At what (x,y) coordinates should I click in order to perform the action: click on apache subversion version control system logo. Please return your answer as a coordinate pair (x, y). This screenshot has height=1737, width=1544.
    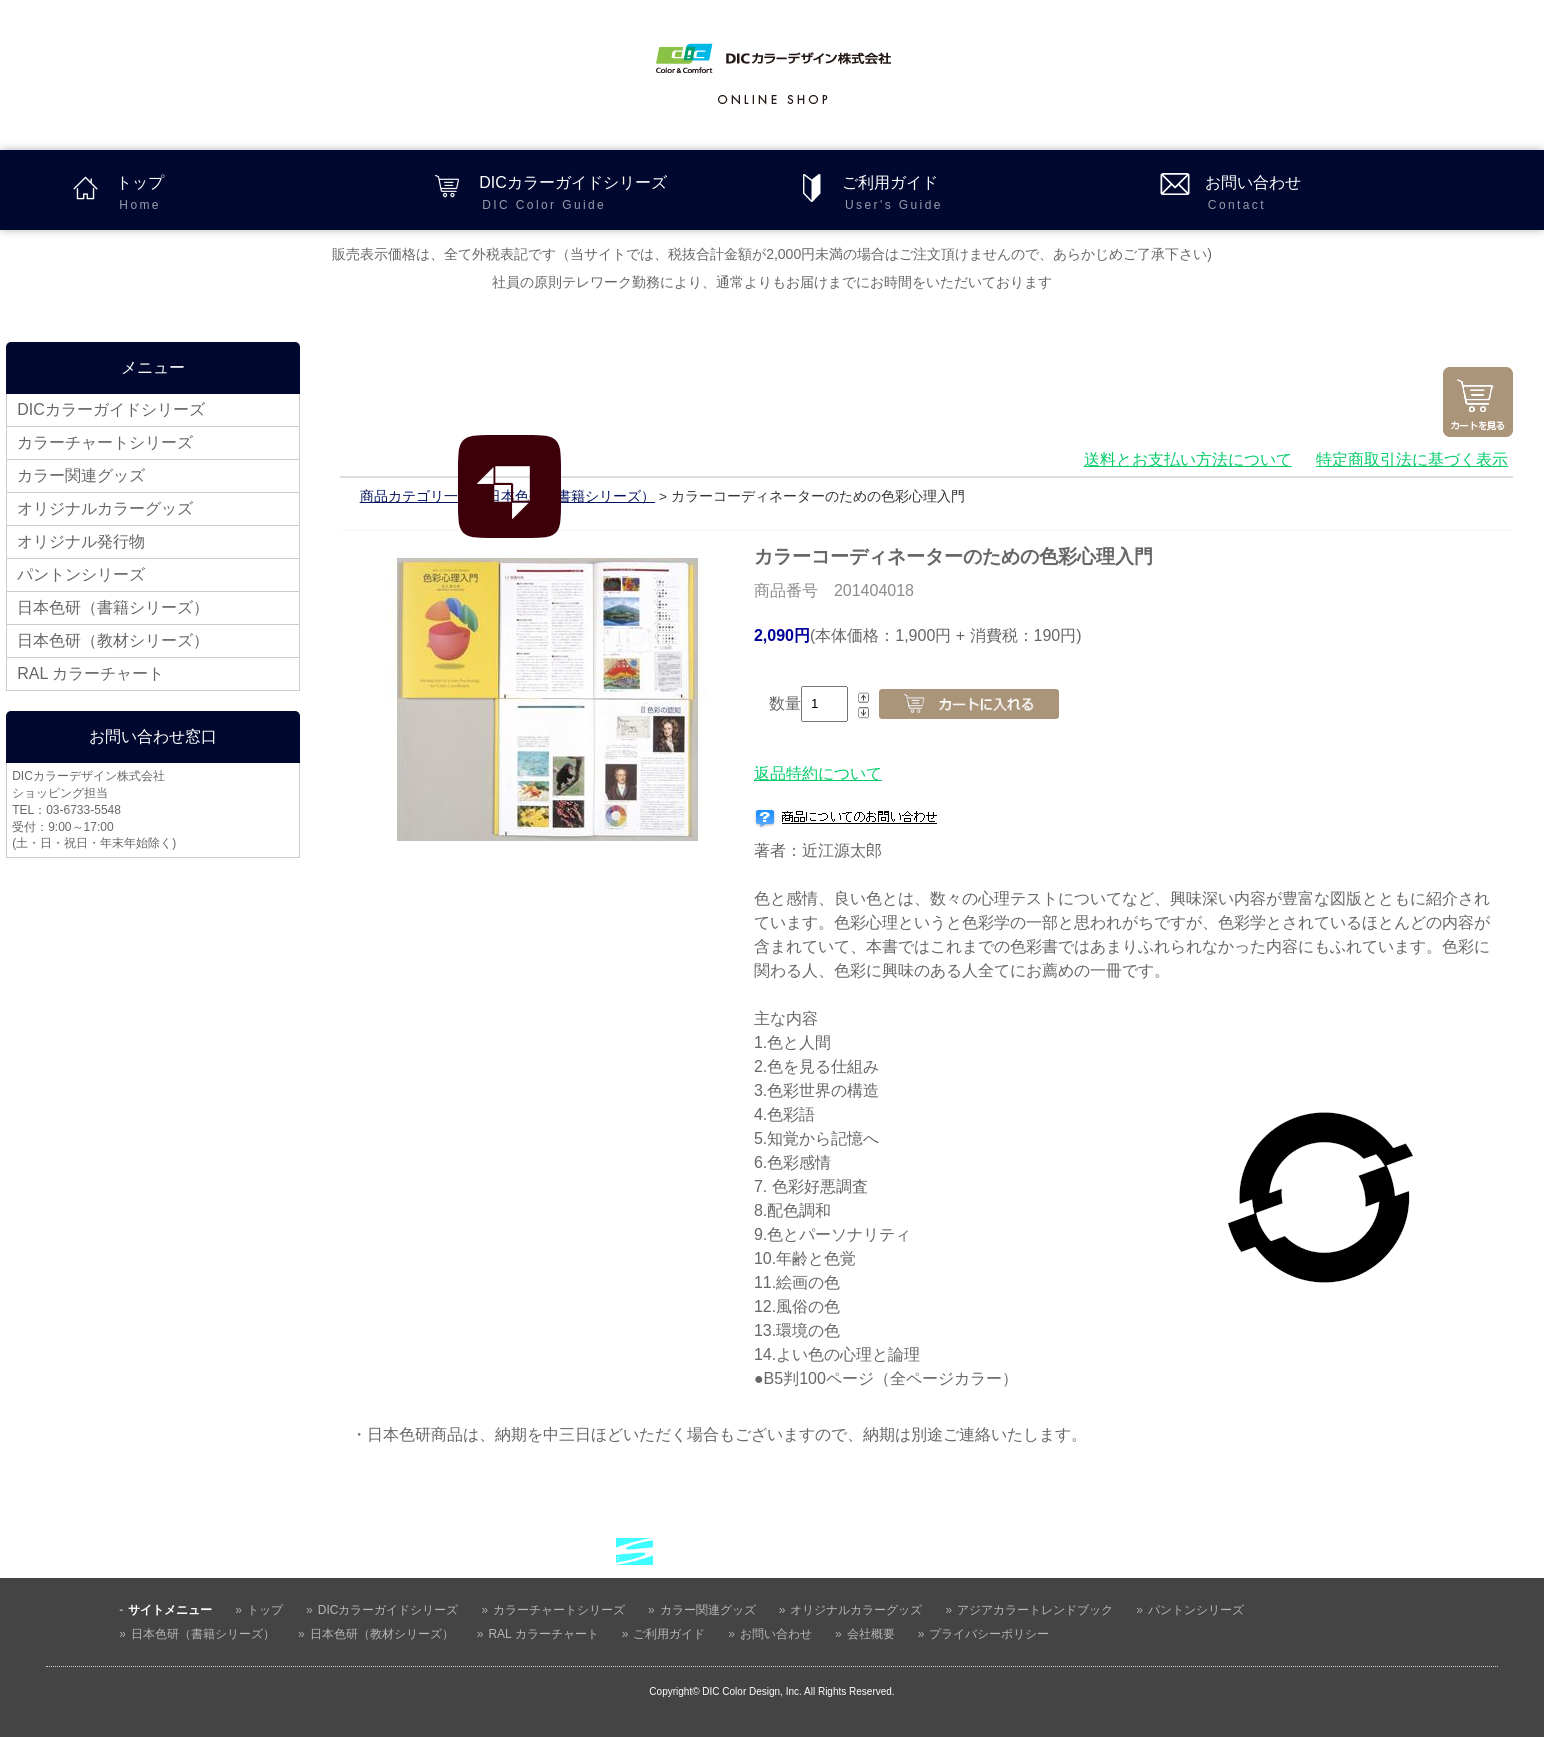
    Looking at the image, I should click on (634, 1551).